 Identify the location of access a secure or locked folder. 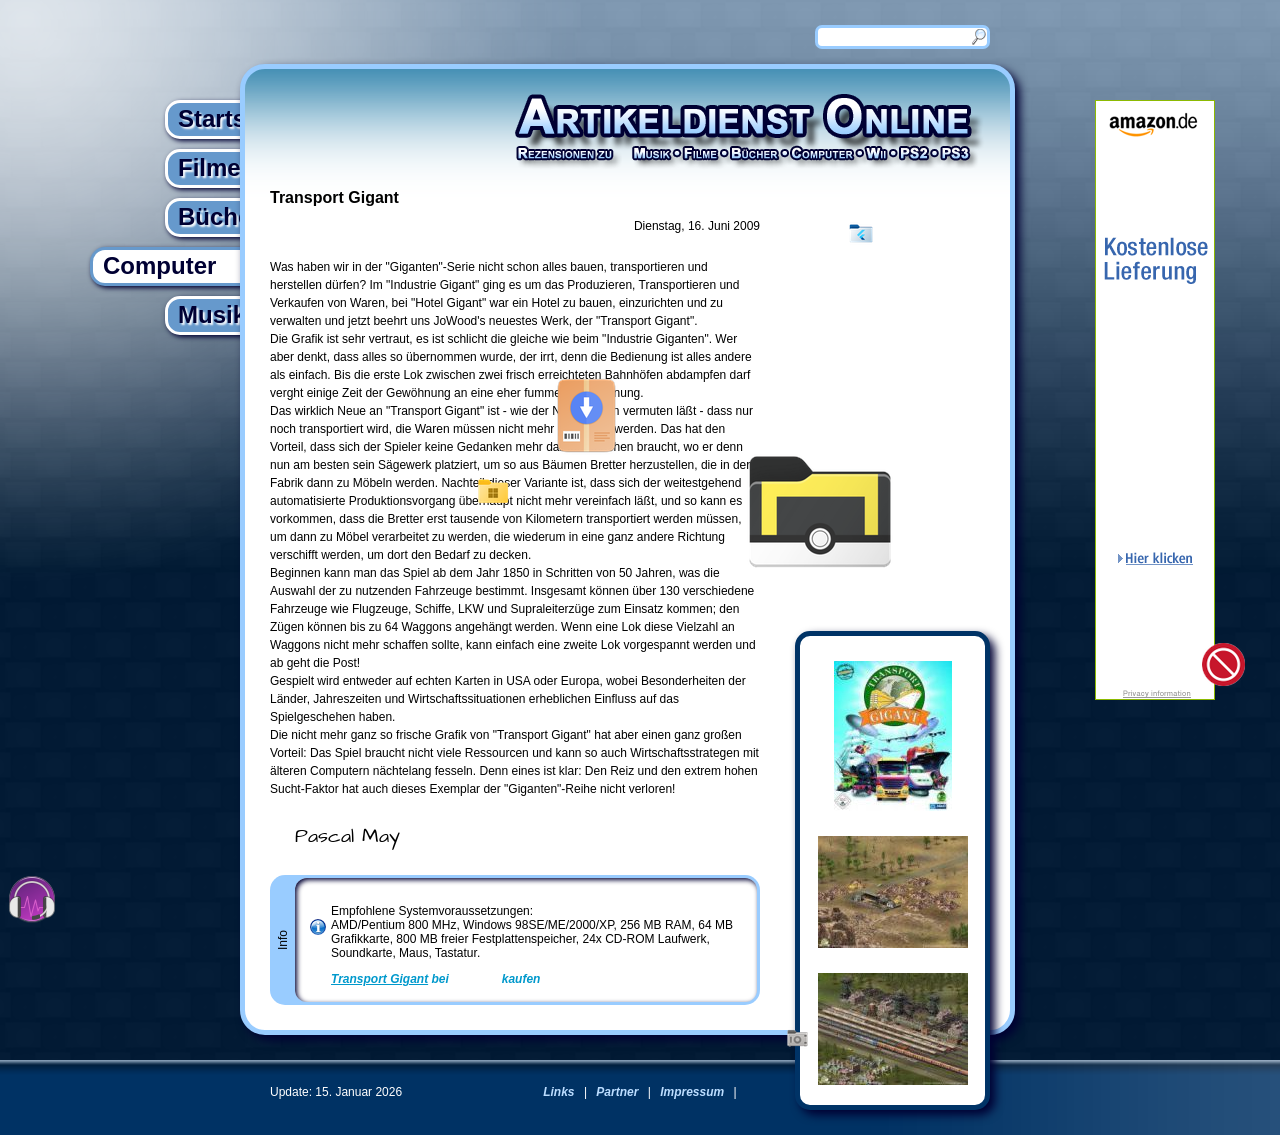
(797, 1038).